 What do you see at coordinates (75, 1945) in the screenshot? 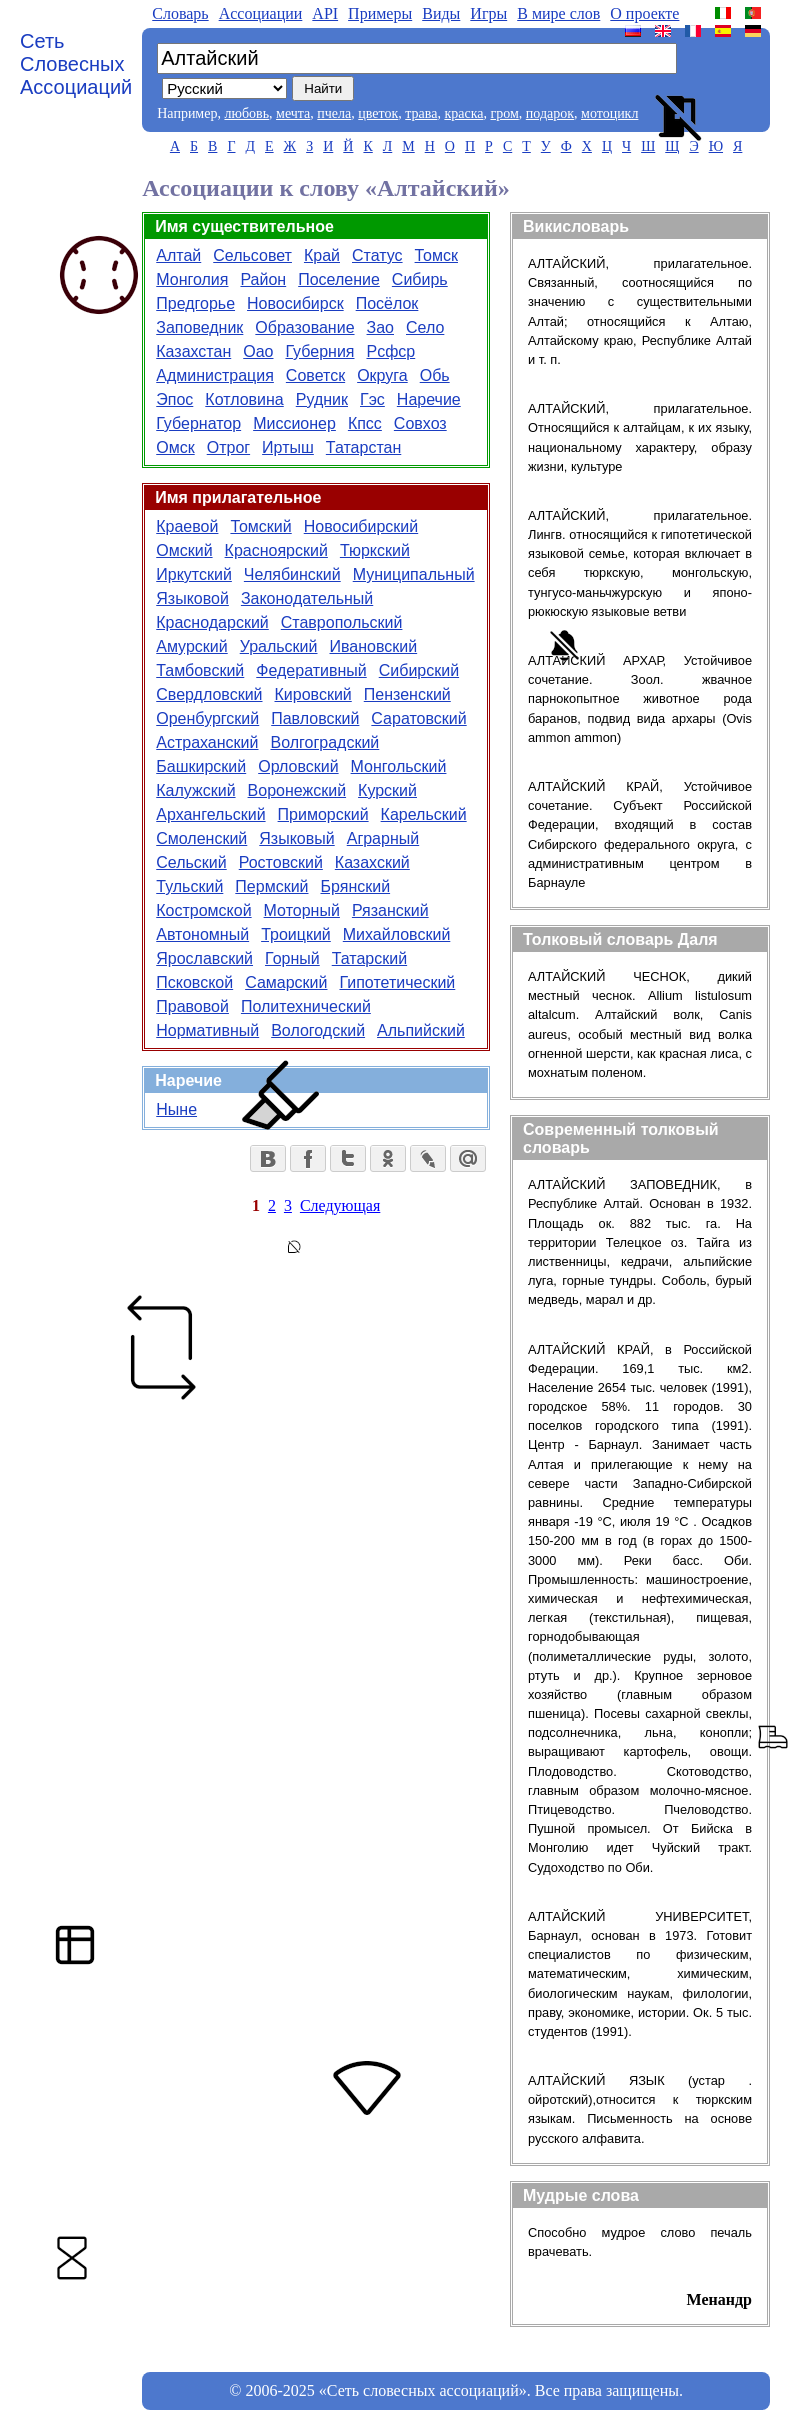
I see `view data in table format` at bounding box center [75, 1945].